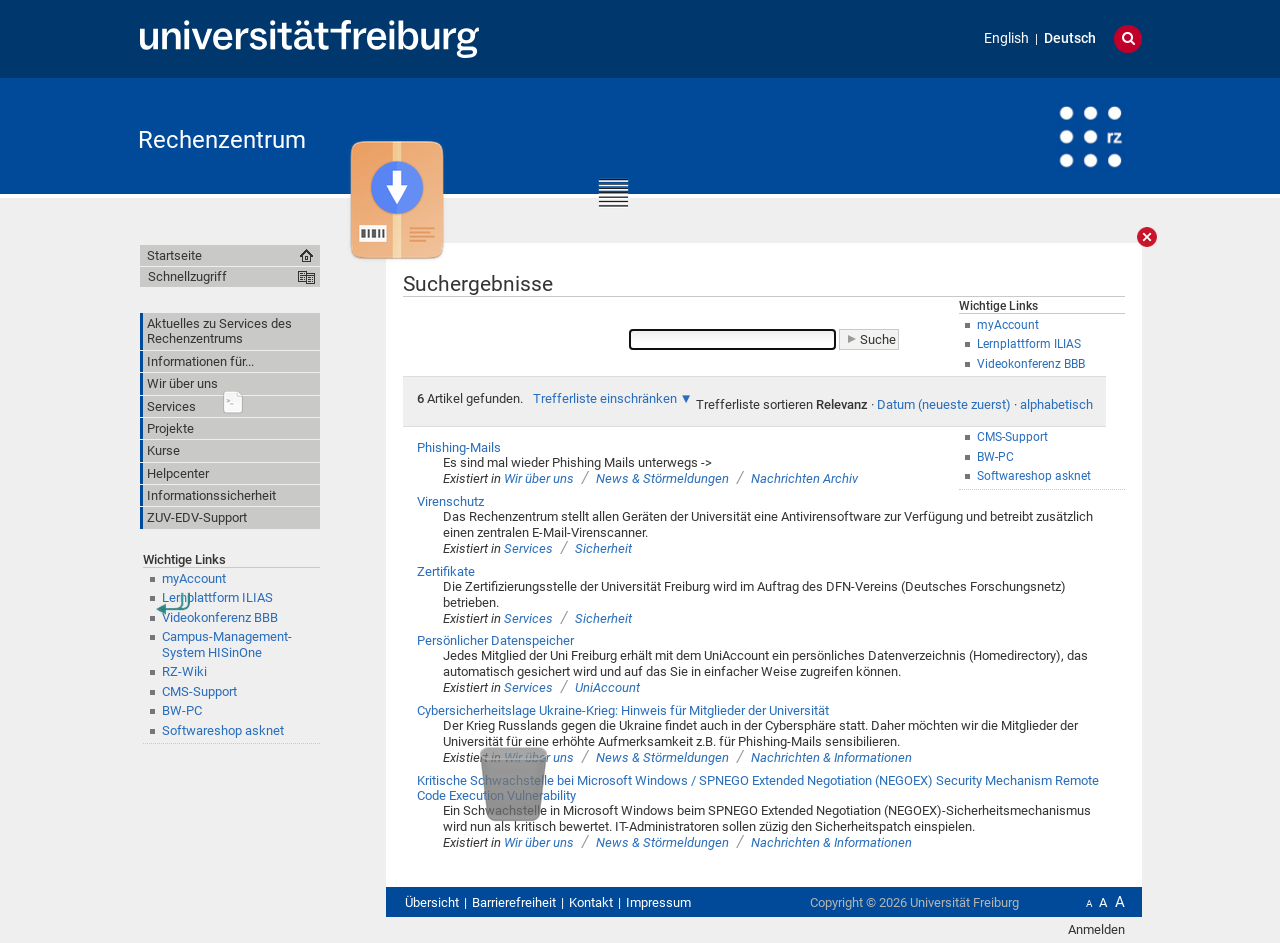 The height and width of the screenshot is (943, 1280). Describe the element at coordinates (613, 193) in the screenshot. I see `justify text to fill the full width` at that location.